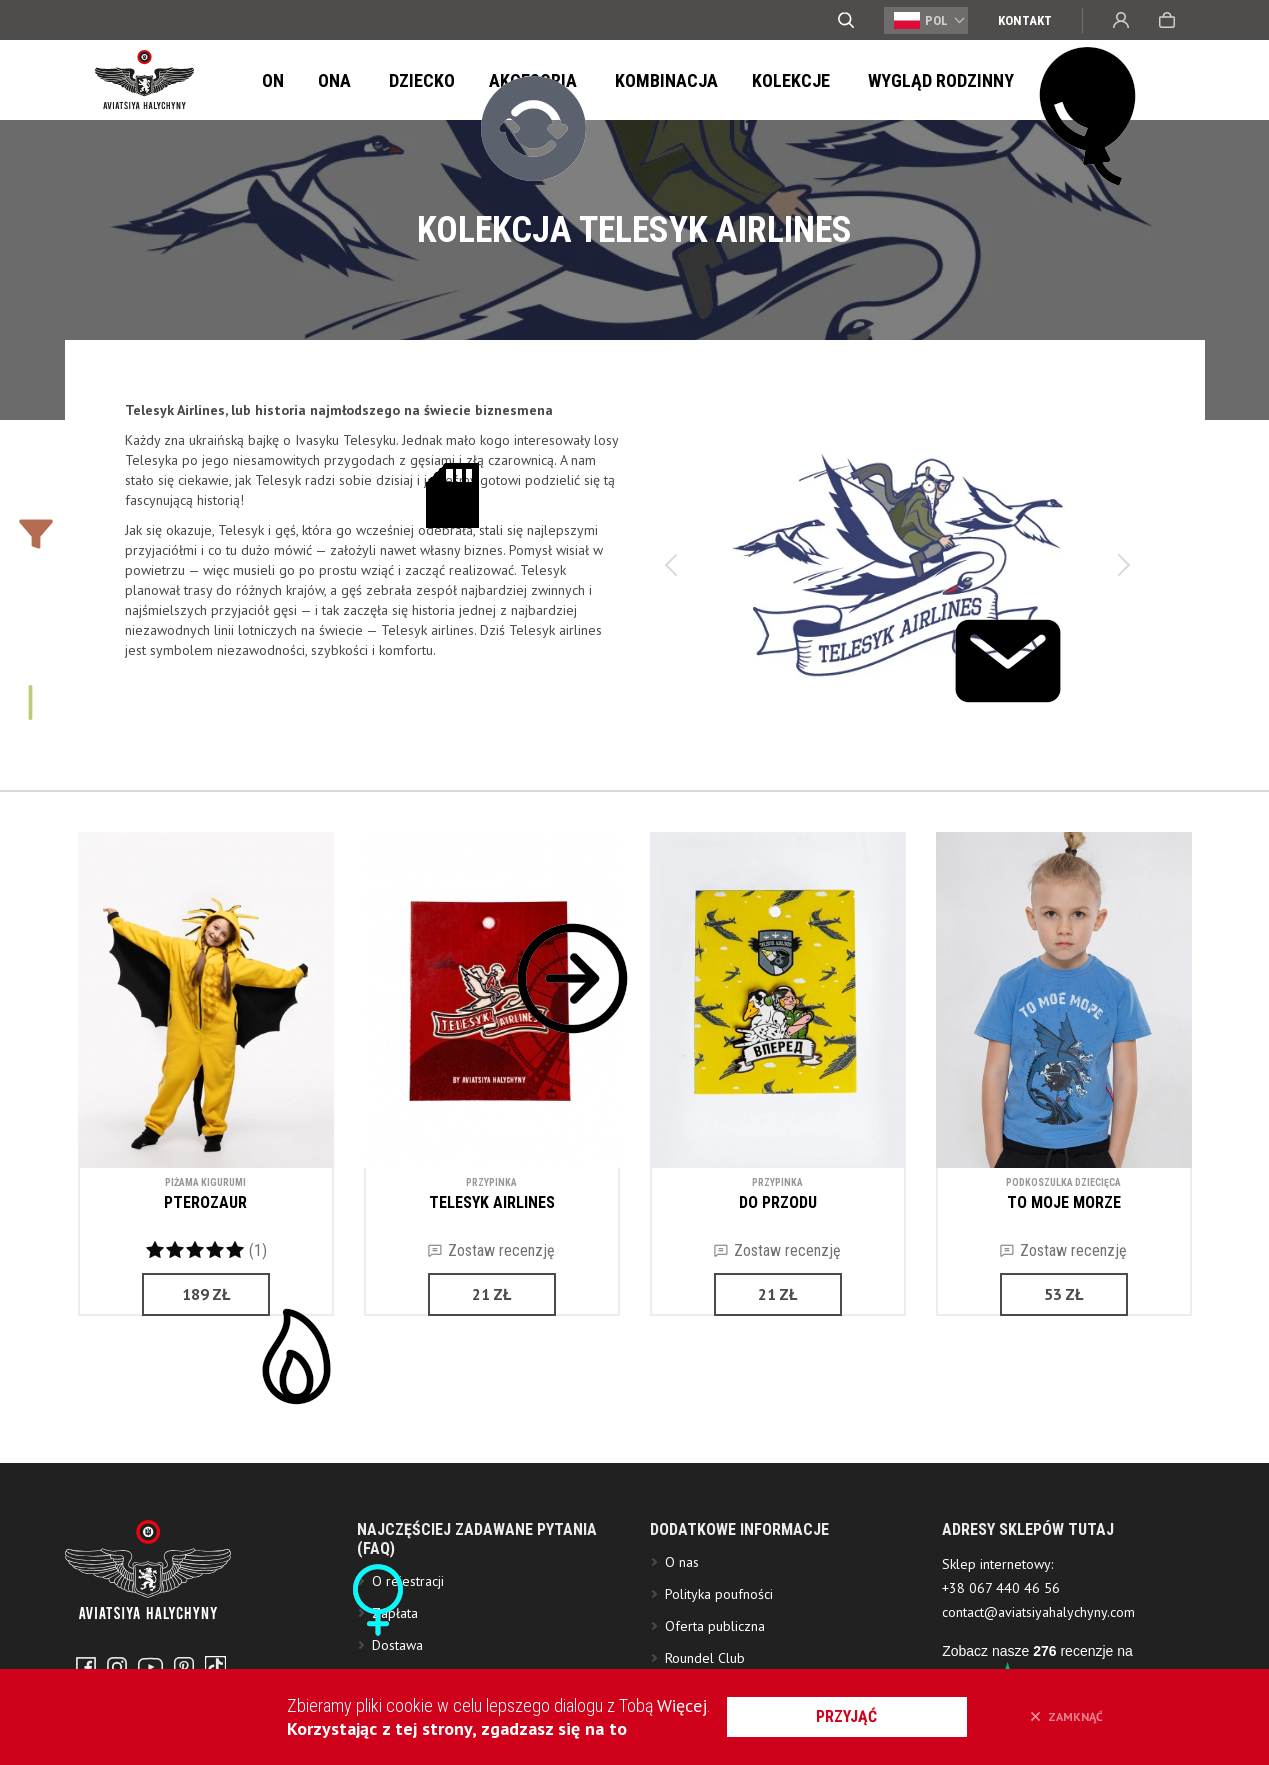 This screenshot has height=1765, width=1269. What do you see at coordinates (30, 702) in the screenshot?
I see `indicates information or help tooltip` at bounding box center [30, 702].